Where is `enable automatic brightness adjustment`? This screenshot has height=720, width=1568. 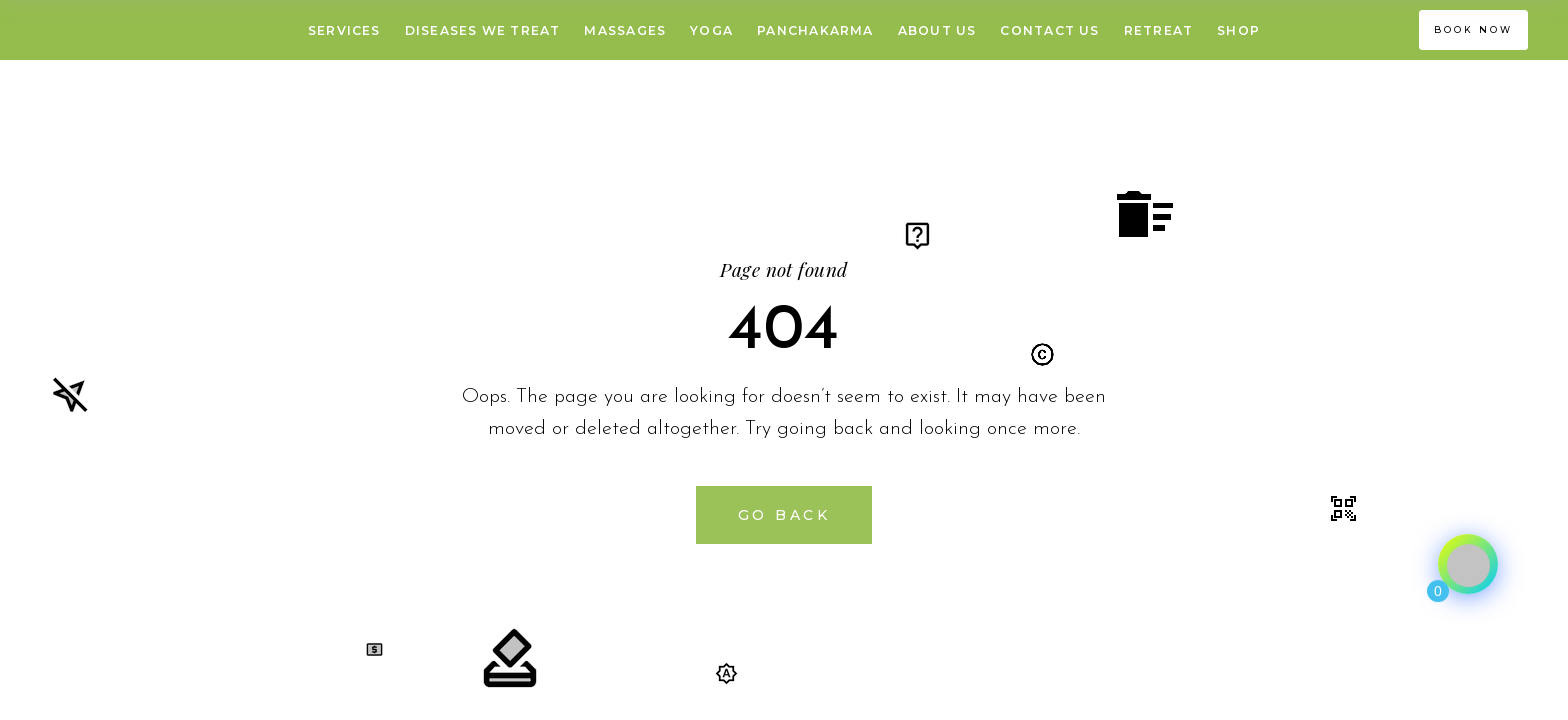
enable automatic brightness adjustment is located at coordinates (726, 673).